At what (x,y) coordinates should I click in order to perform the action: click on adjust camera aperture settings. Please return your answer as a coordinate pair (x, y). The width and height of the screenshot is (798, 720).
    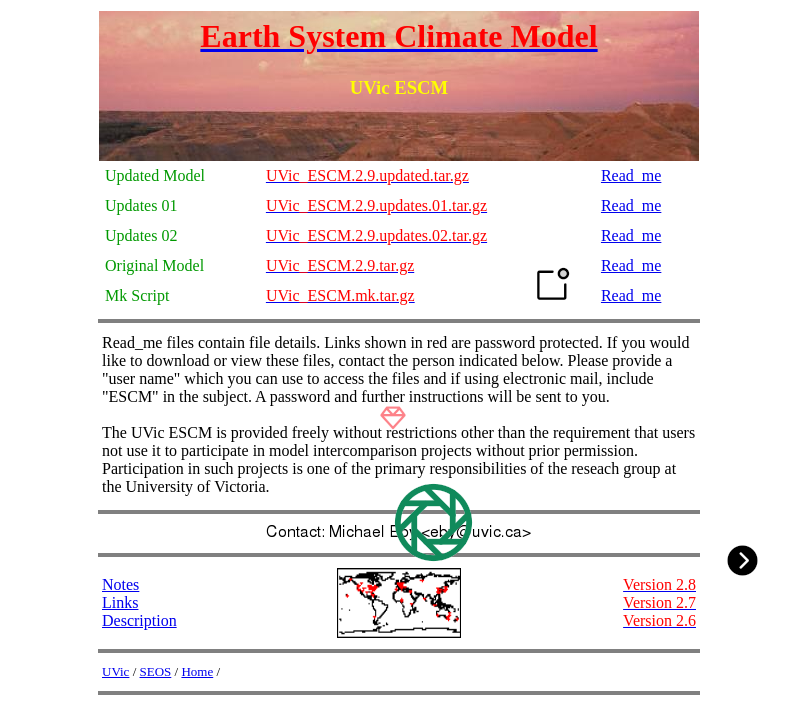
    Looking at the image, I should click on (433, 522).